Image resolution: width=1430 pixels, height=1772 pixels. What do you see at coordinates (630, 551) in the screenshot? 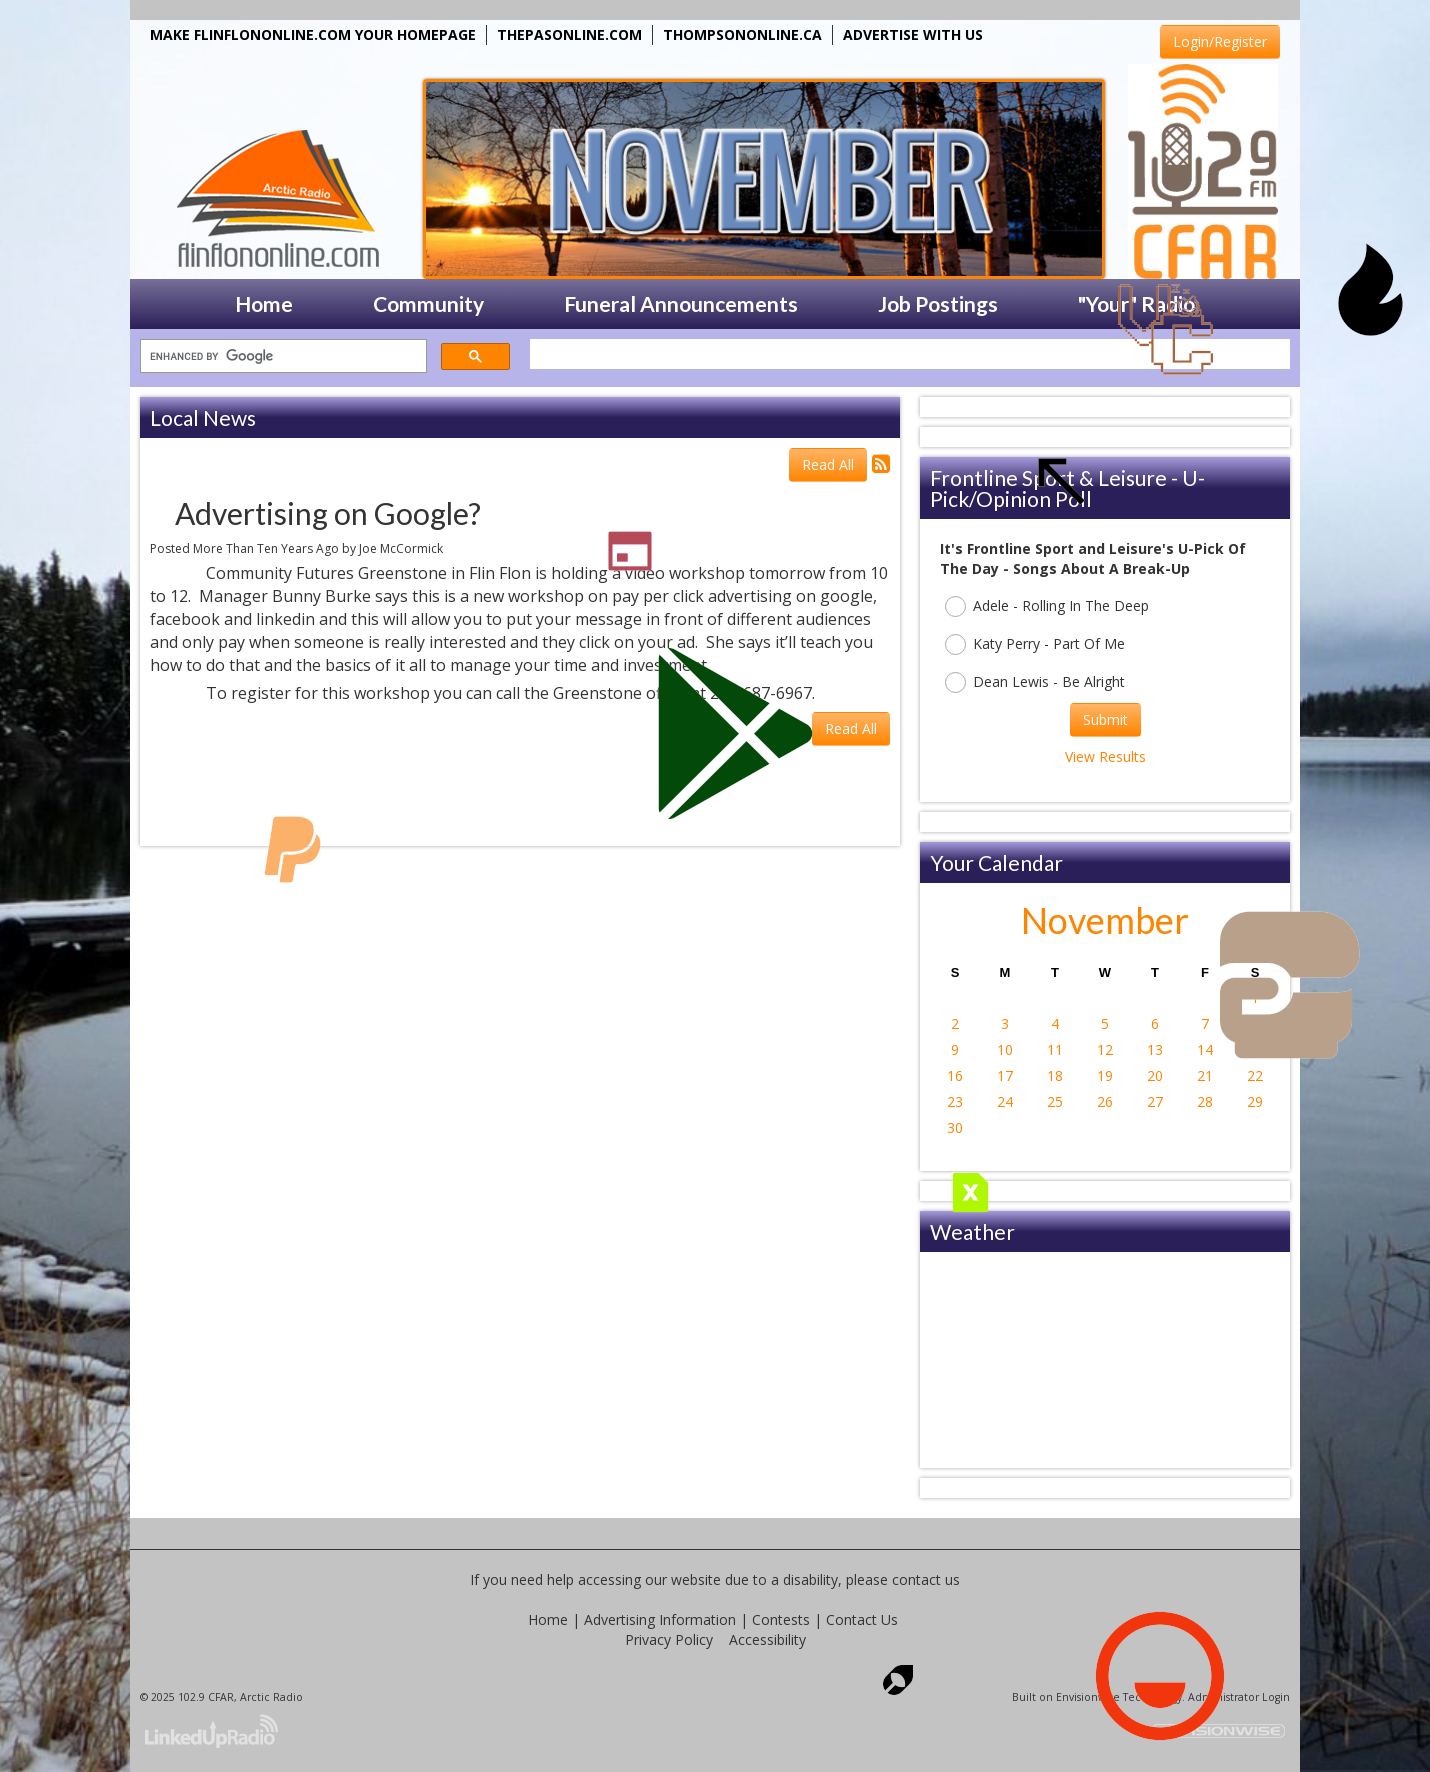
I see `switch to calendar view` at bounding box center [630, 551].